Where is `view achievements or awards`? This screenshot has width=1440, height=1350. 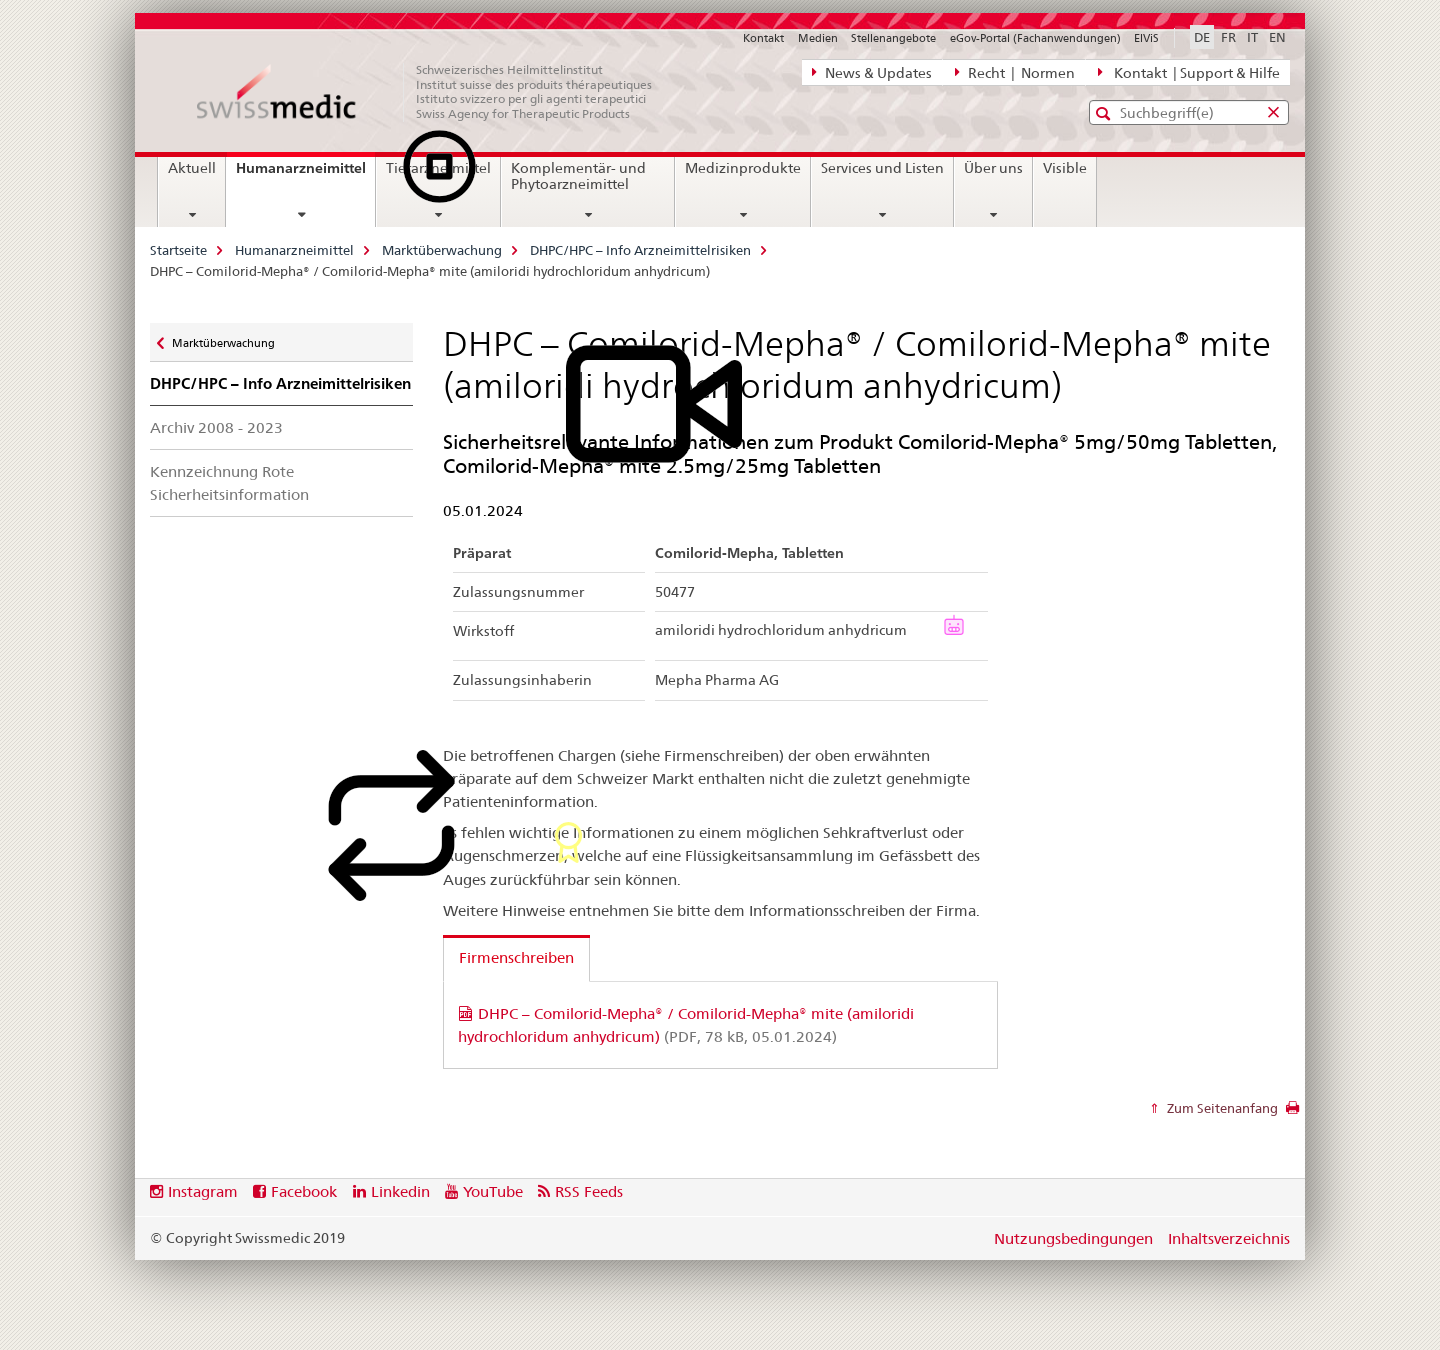
view achievements or awards is located at coordinates (568, 842).